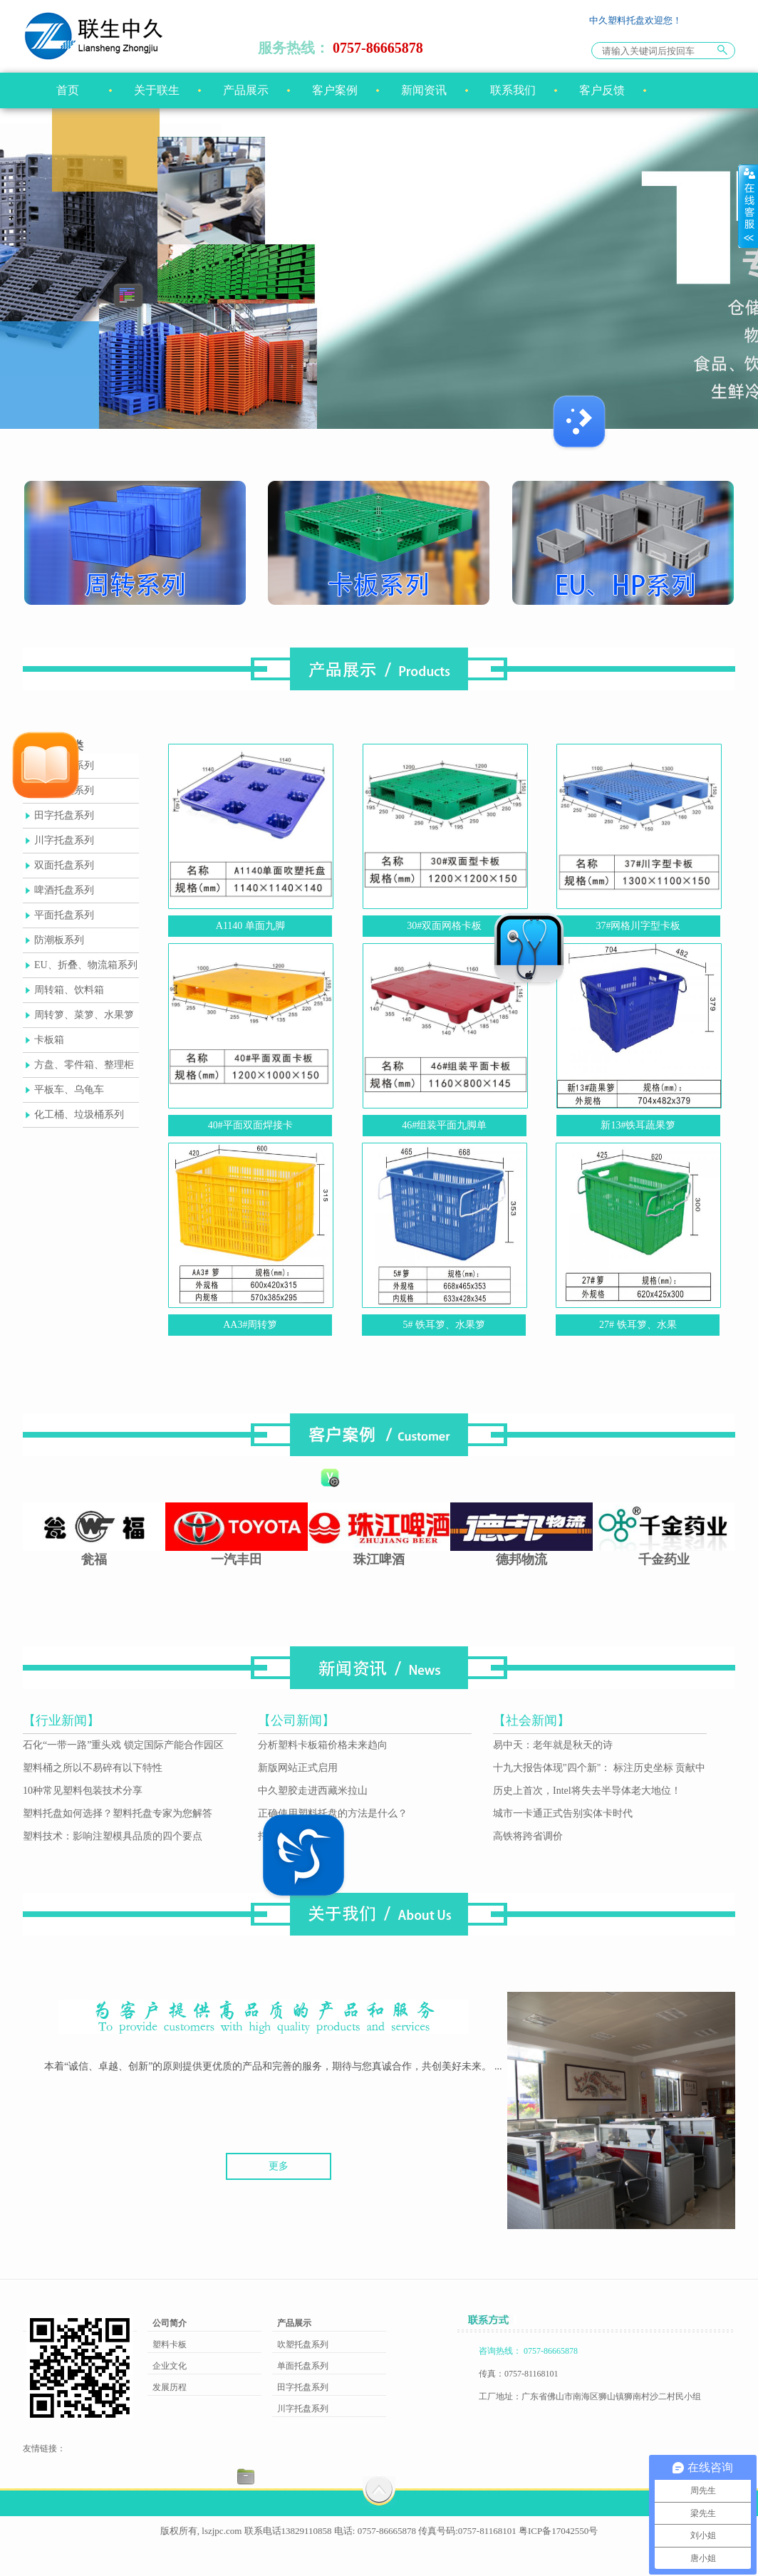  What do you see at coordinates (330, 1477) in the screenshot?
I see `open yubikey personalization settings` at bounding box center [330, 1477].